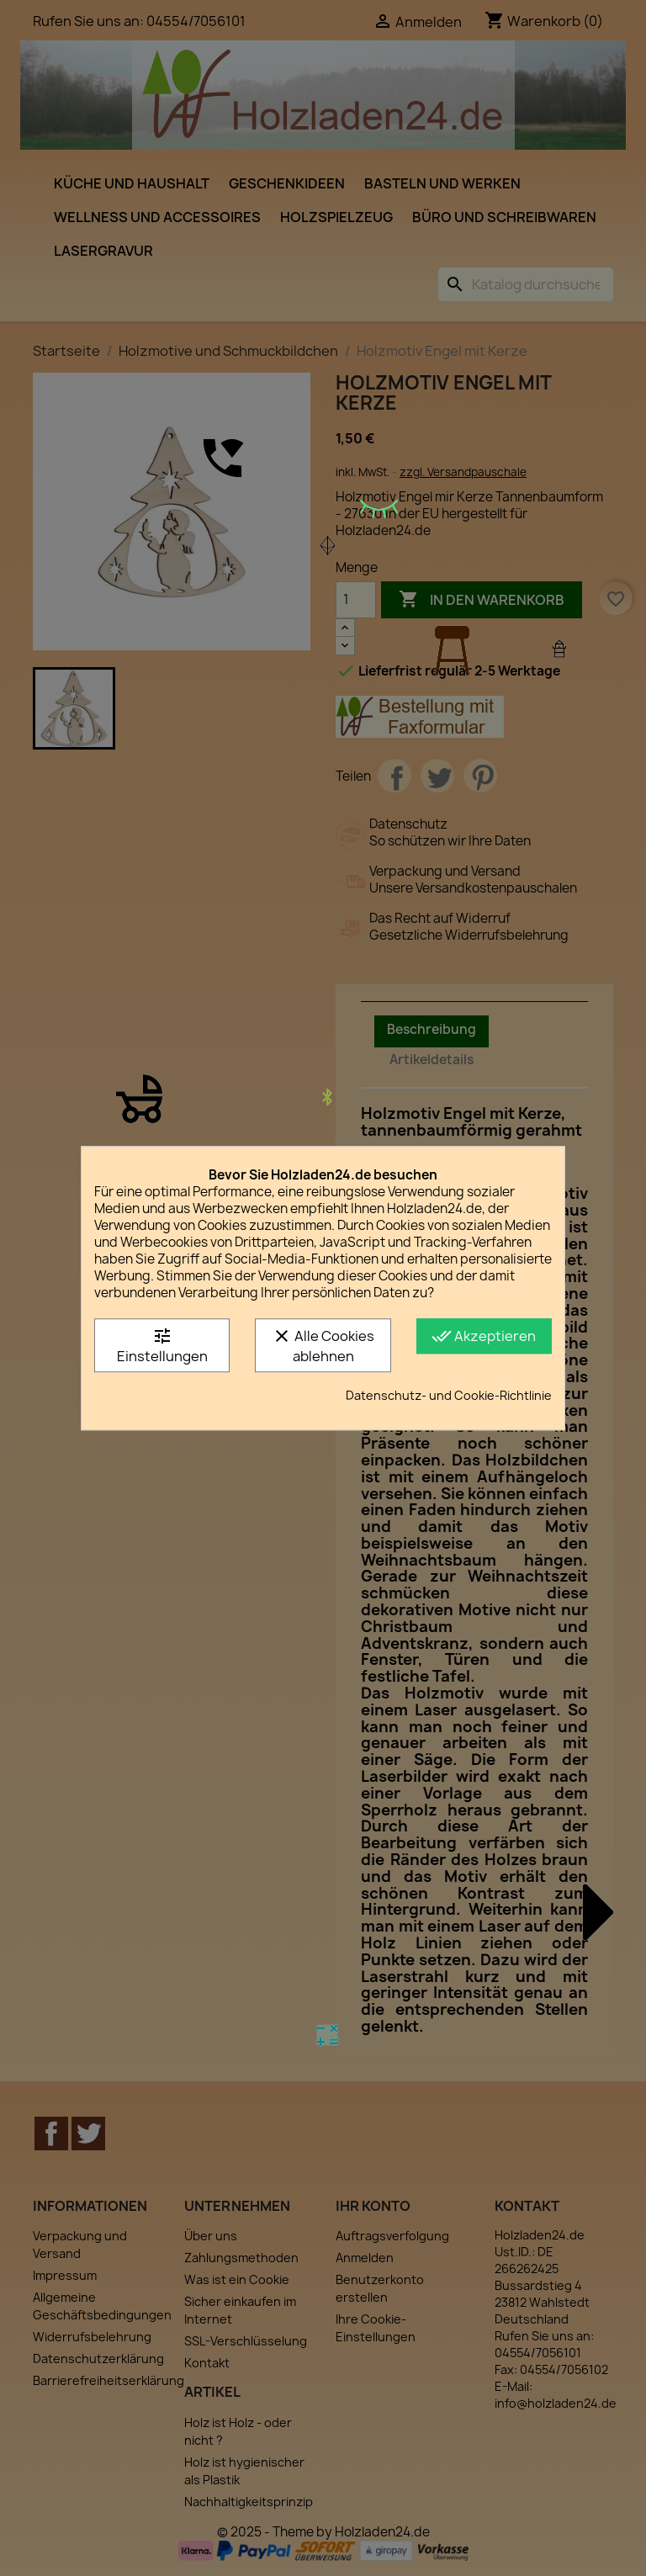 This screenshot has height=2576, width=646. What do you see at coordinates (327, 1097) in the screenshot?
I see `toggle bluetooth connectivity` at bounding box center [327, 1097].